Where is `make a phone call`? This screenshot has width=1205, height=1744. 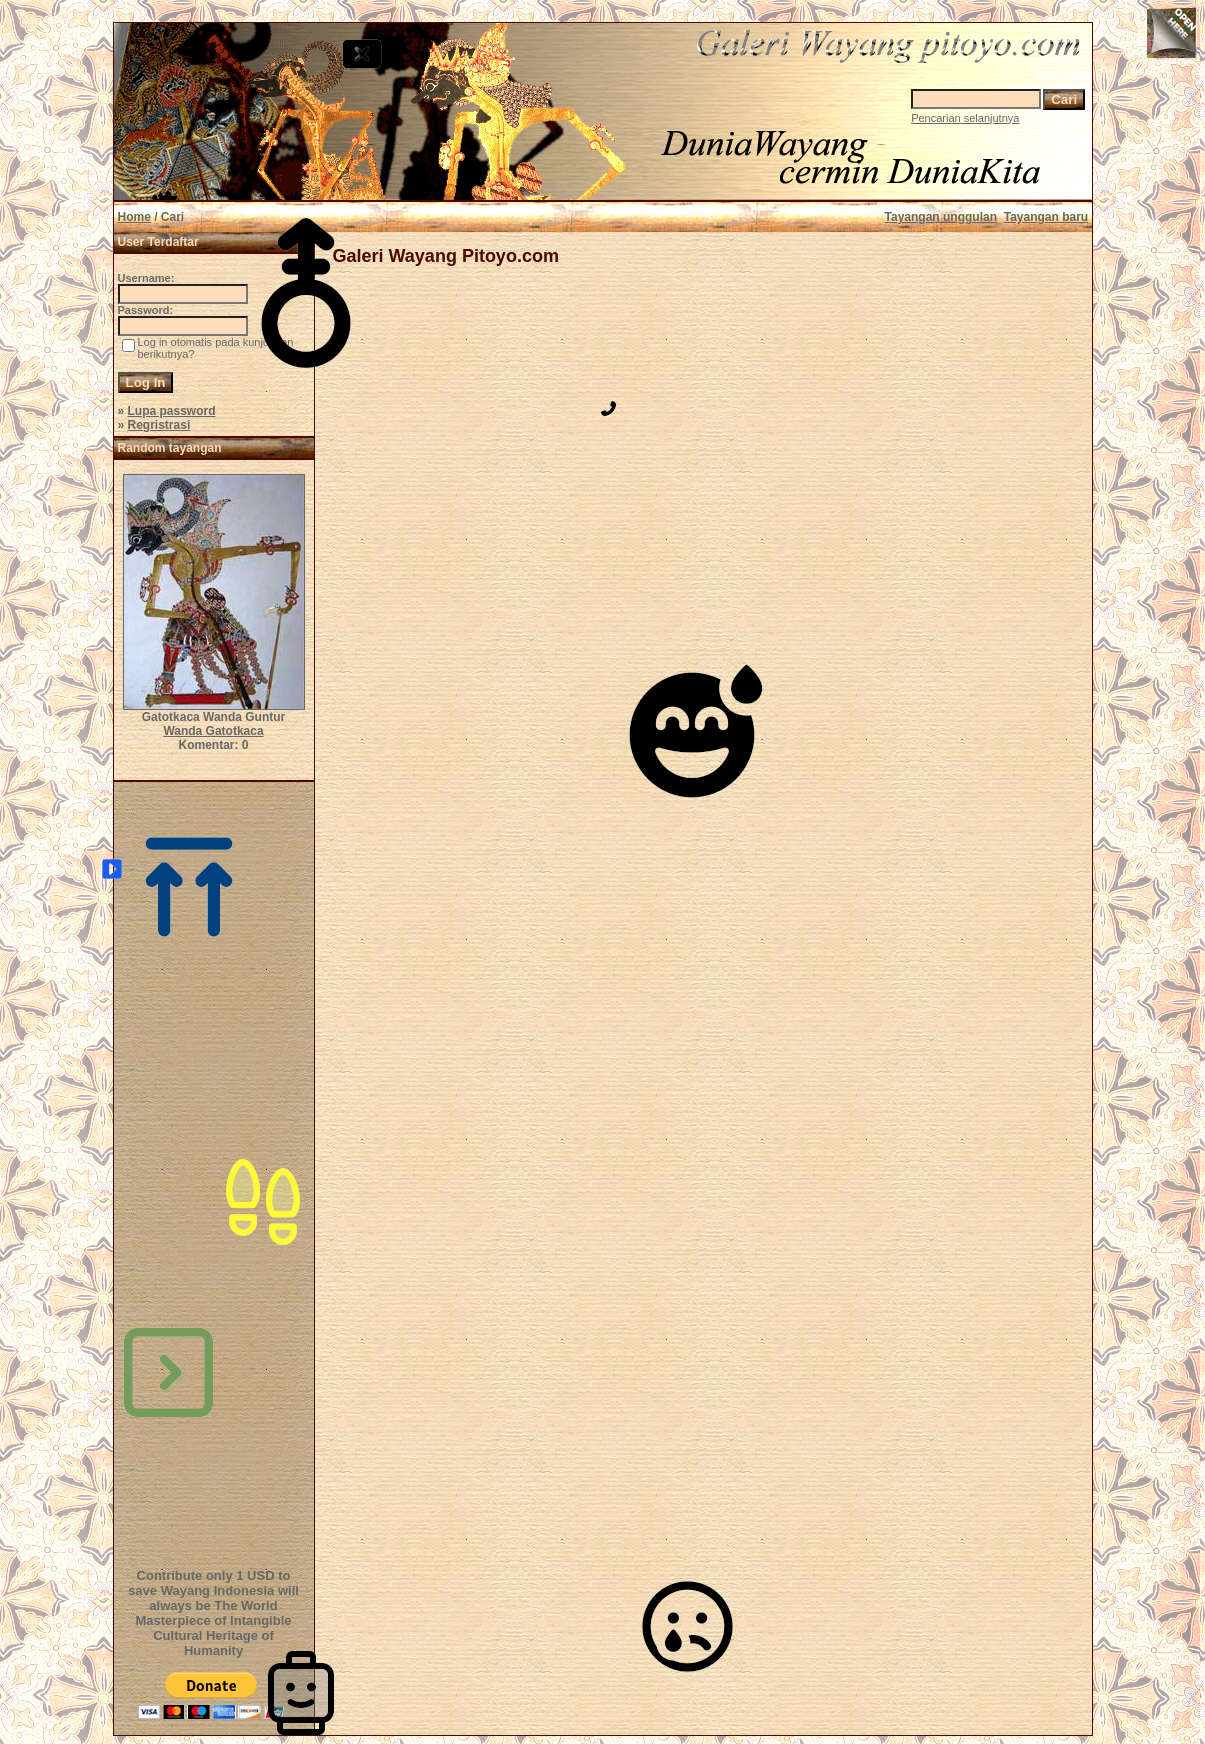 make a phone call is located at coordinates (608, 408).